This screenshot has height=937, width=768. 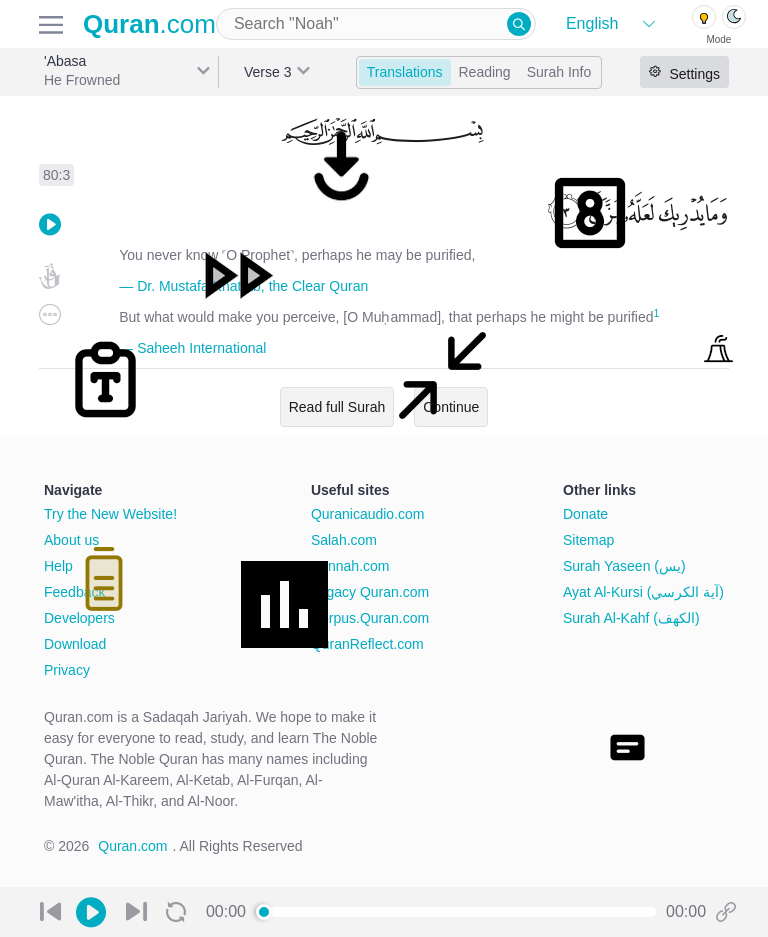 I want to click on indicates high battery level, so click(x=104, y=580).